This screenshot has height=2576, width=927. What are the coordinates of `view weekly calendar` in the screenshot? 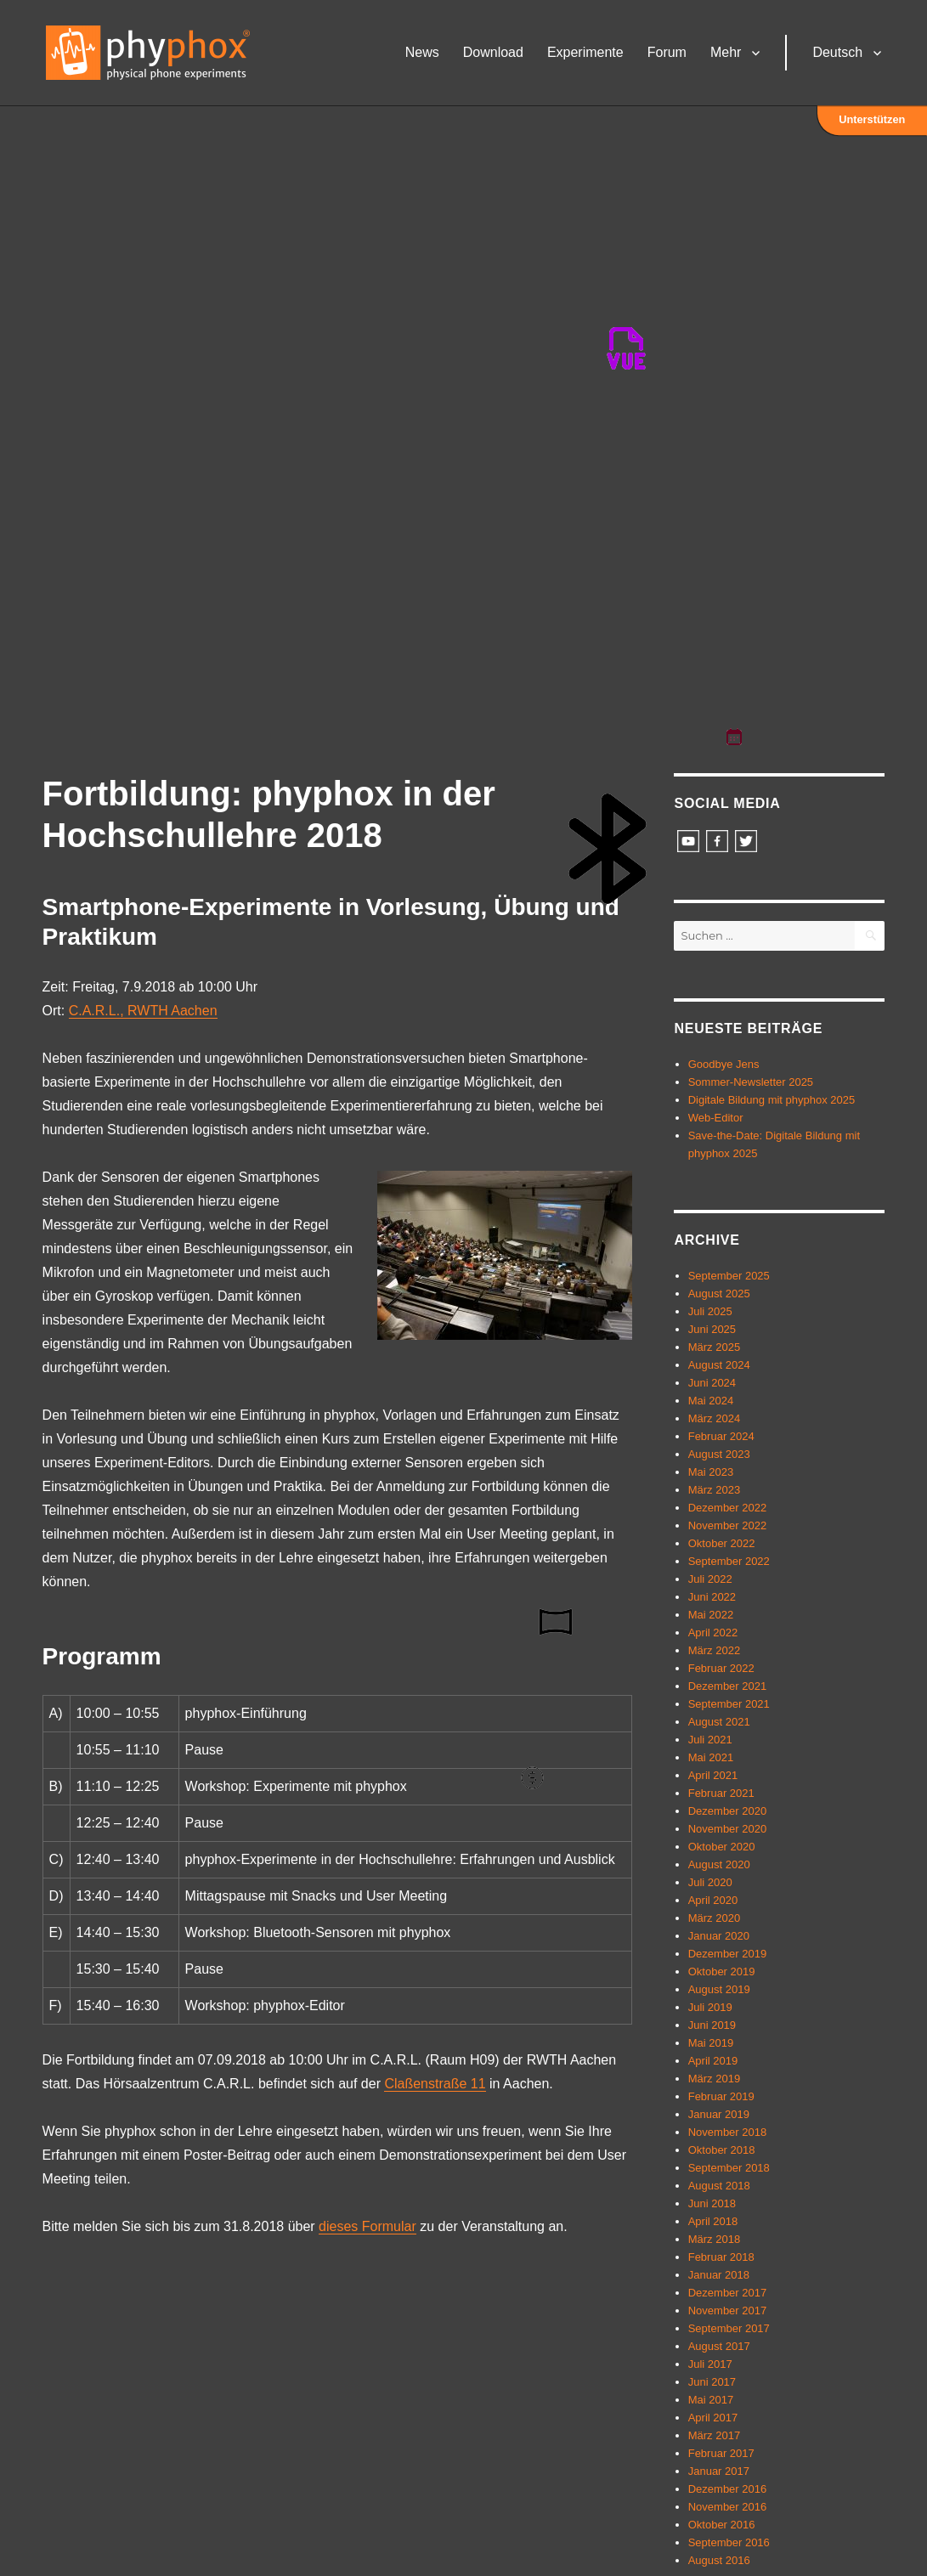 It's located at (734, 737).